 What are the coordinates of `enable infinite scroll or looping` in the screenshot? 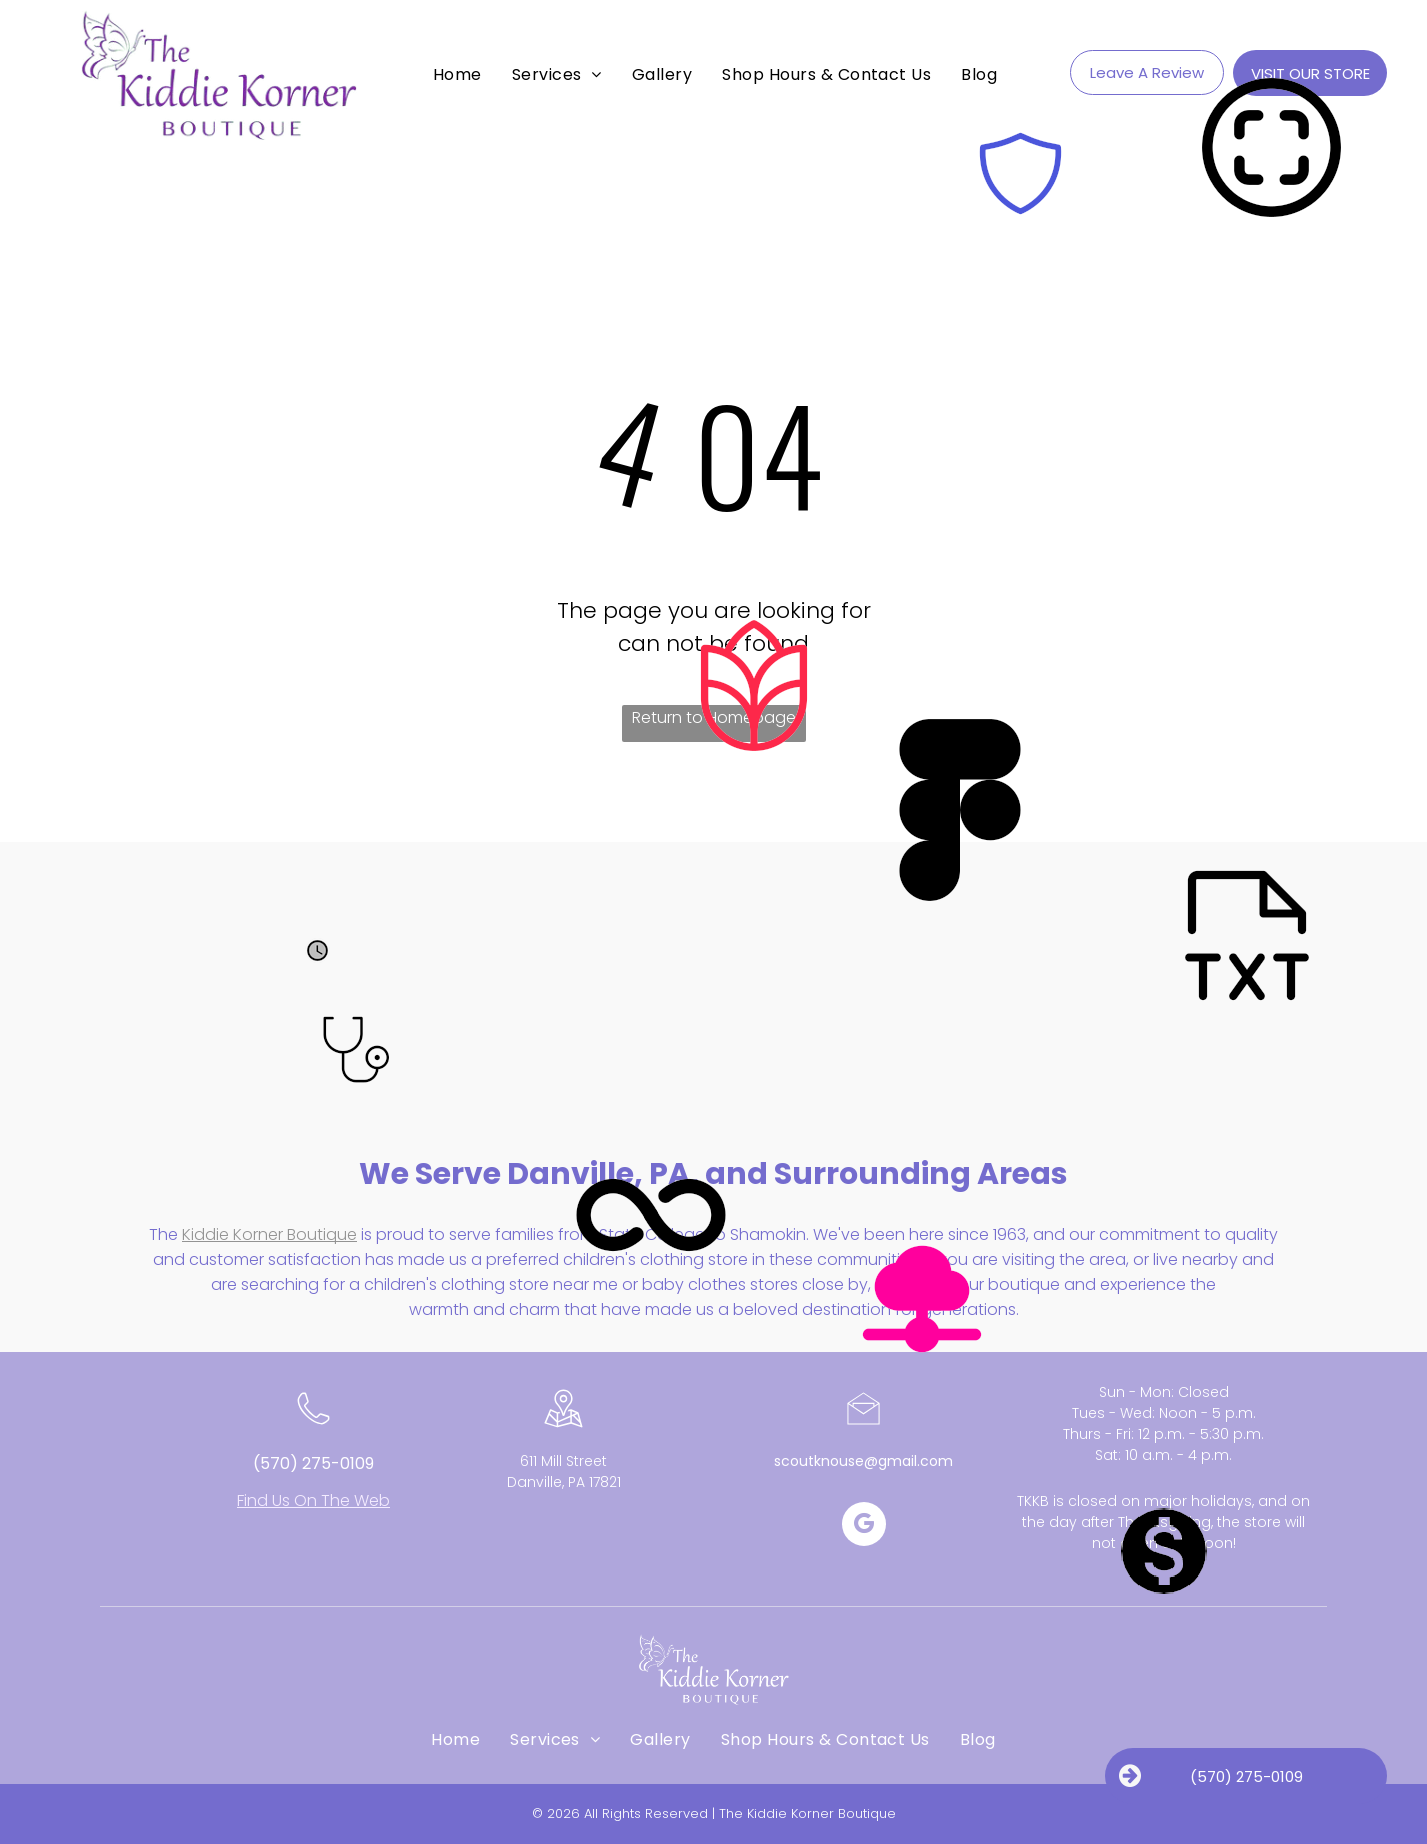 It's located at (651, 1215).